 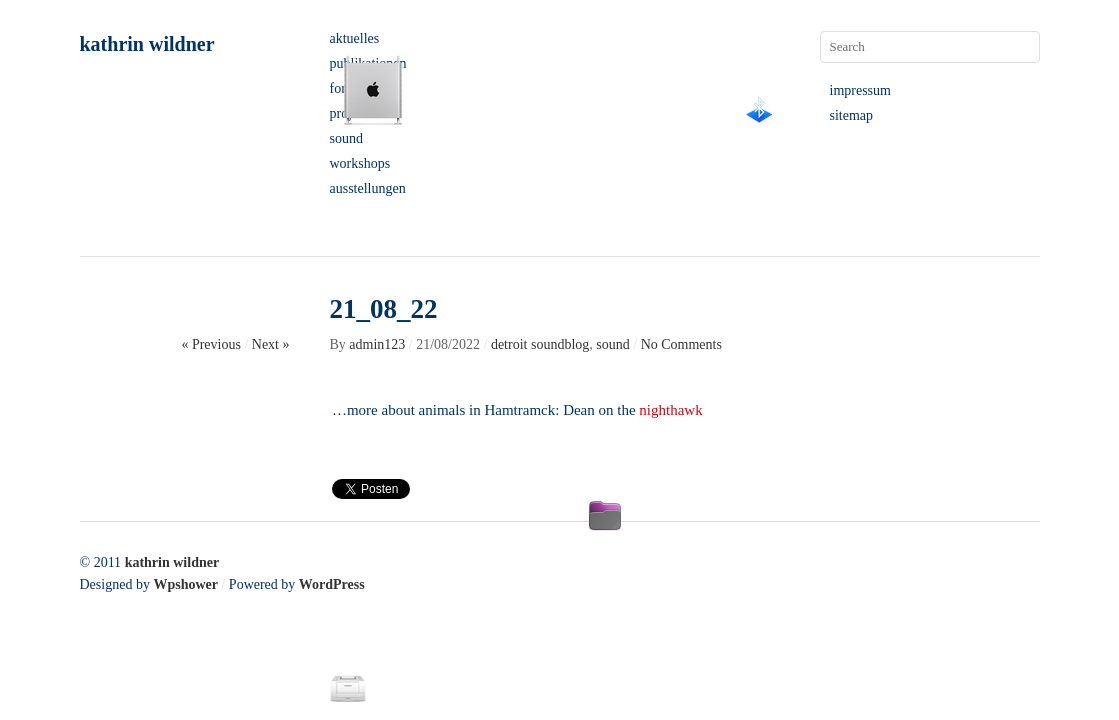 What do you see at coordinates (373, 91) in the screenshot?
I see `mac pro desktop computer` at bounding box center [373, 91].